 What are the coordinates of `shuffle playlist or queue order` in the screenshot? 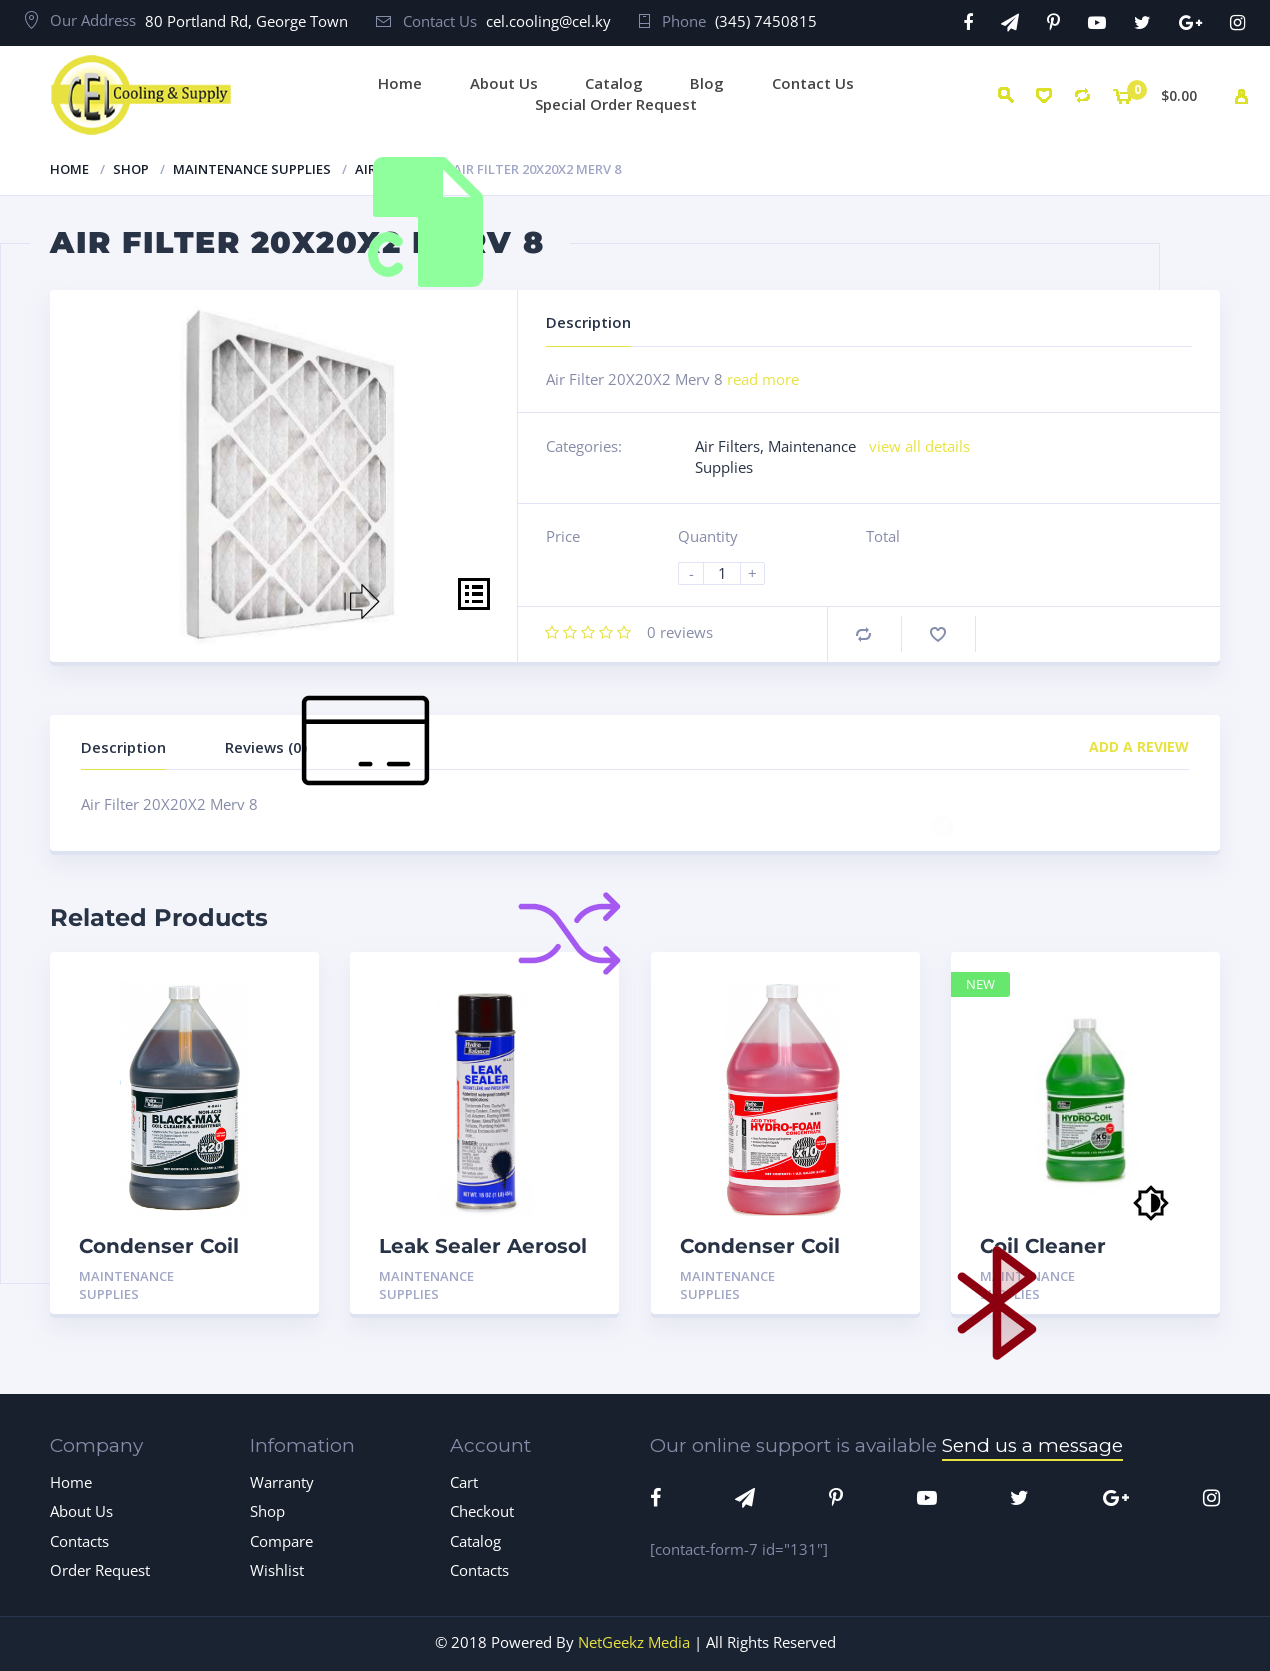 It's located at (567, 933).